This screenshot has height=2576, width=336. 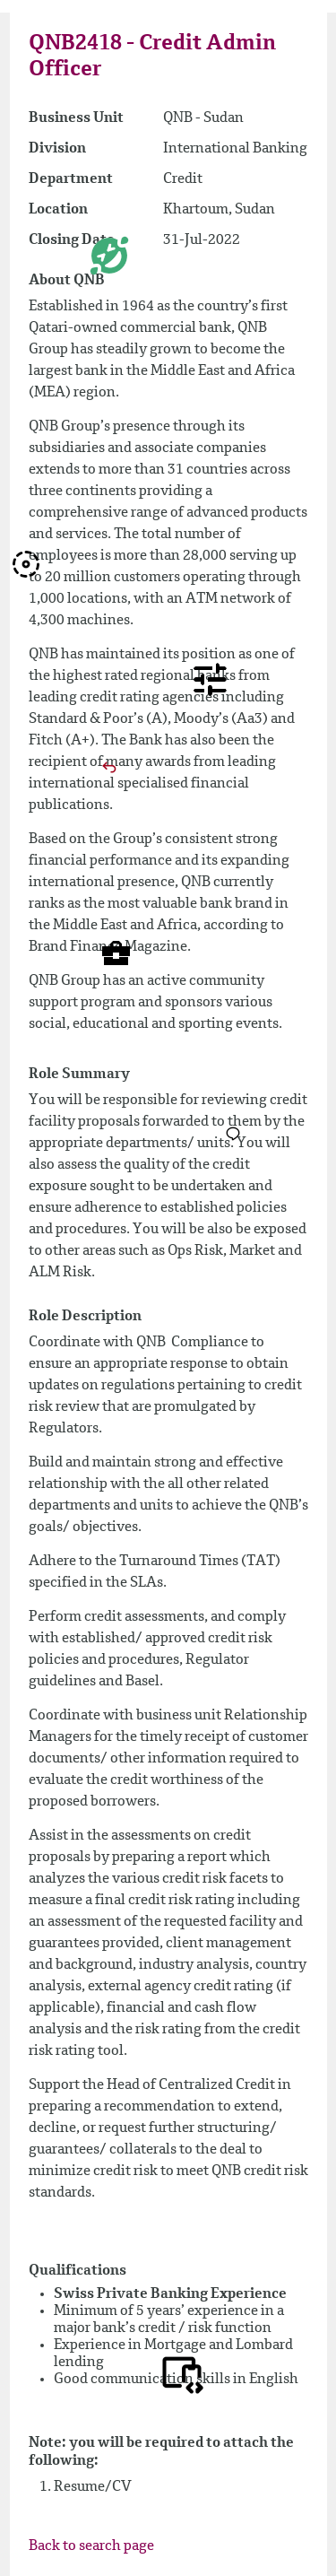 What do you see at coordinates (108, 767) in the screenshot?
I see `undo the last action` at bounding box center [108, 767].